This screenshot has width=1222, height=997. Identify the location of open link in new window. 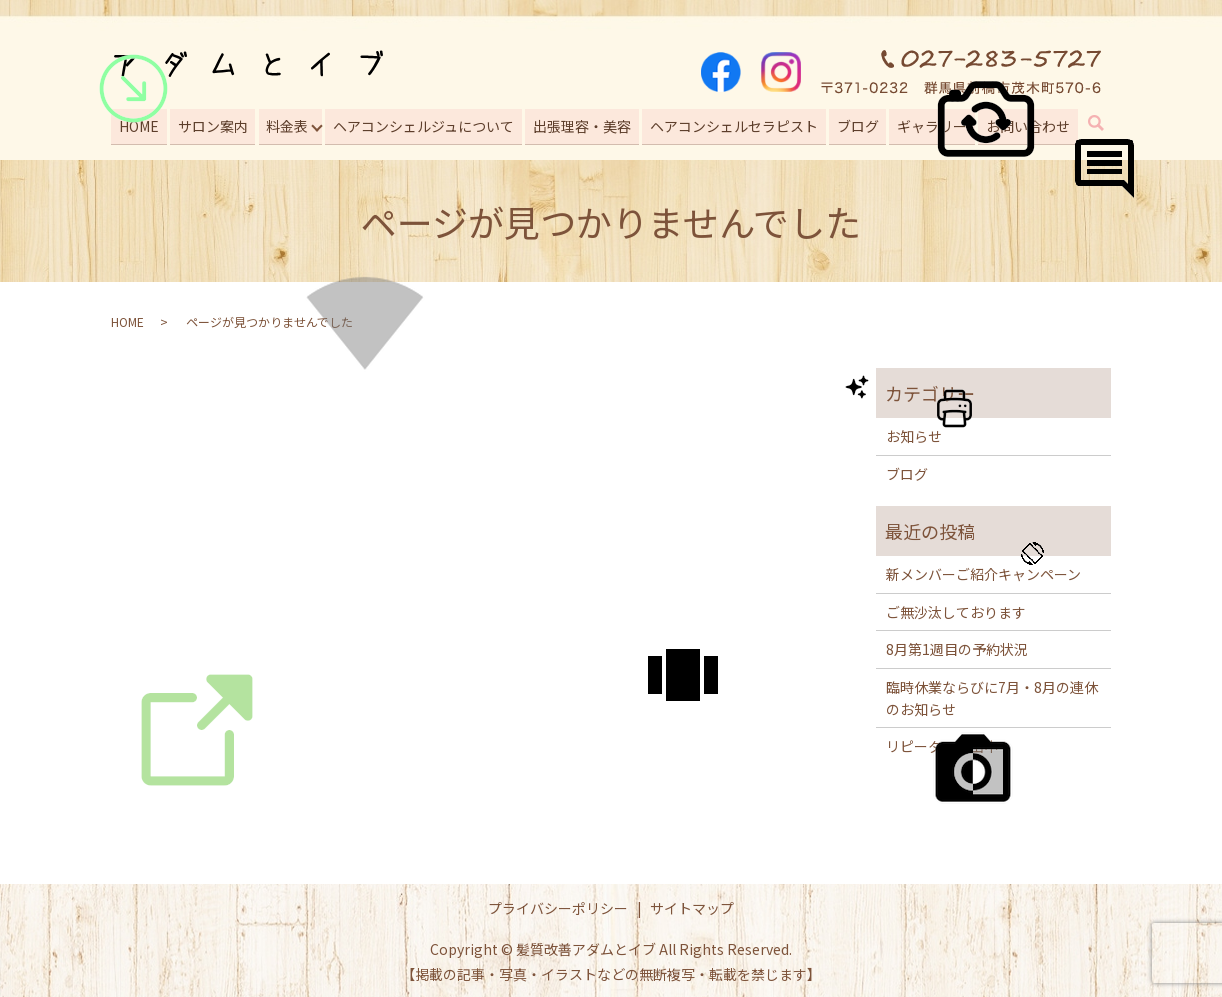
(197, 730).